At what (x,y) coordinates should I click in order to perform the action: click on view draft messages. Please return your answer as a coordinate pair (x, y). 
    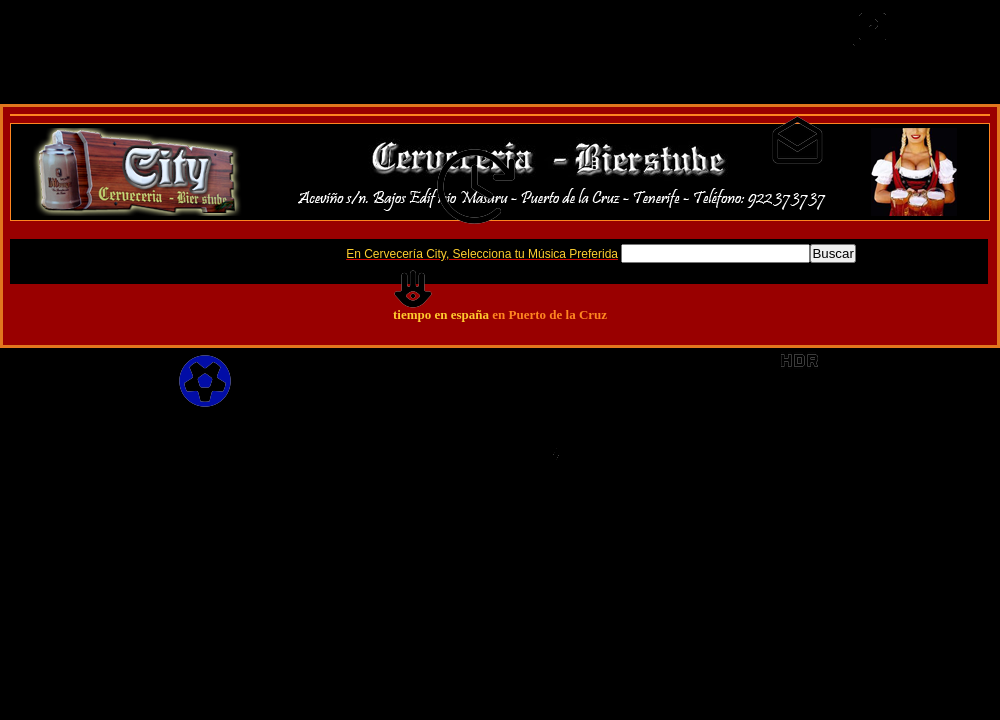
    Looking at the image, I should click on (797, 143).